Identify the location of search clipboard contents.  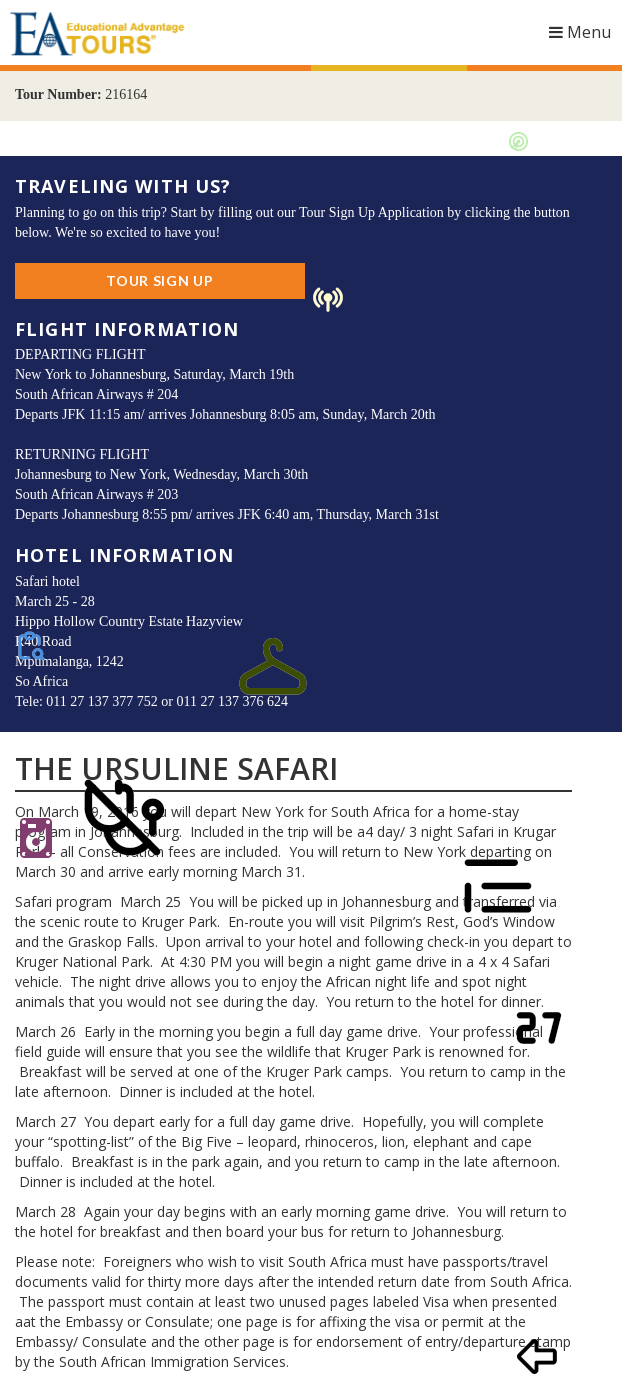
(29, 645).